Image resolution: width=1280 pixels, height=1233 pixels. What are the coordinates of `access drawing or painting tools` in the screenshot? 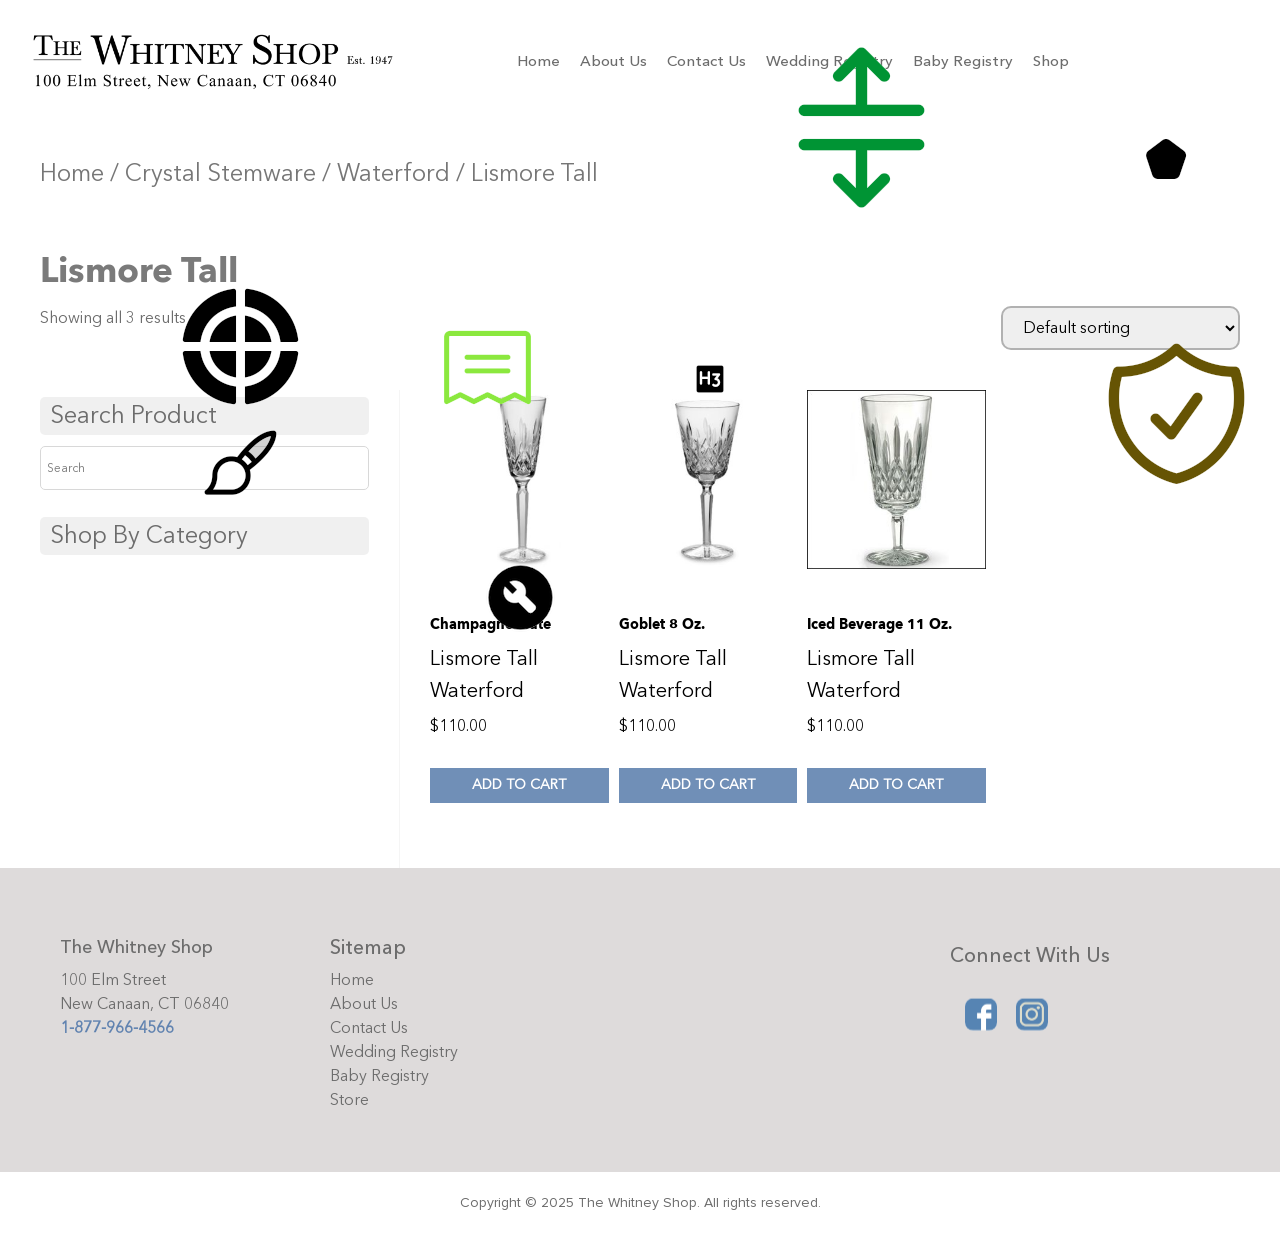 It's located at (243, 464).